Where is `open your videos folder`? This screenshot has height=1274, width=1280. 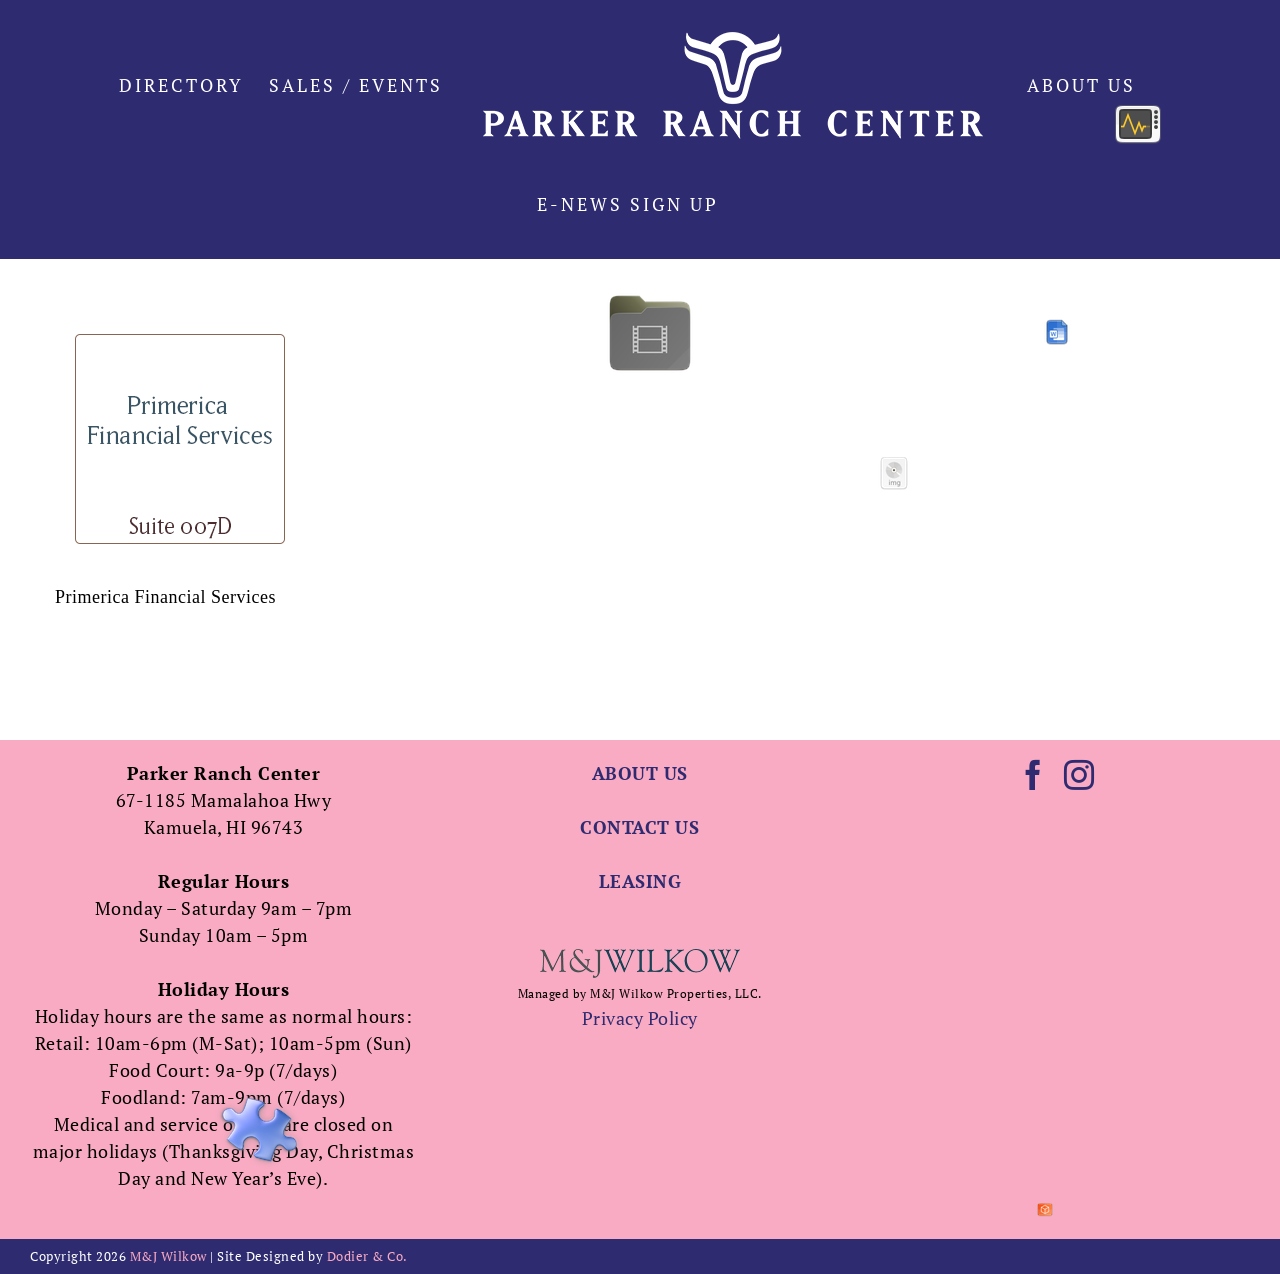
open your videos folder is located at coordinates (650, 333).